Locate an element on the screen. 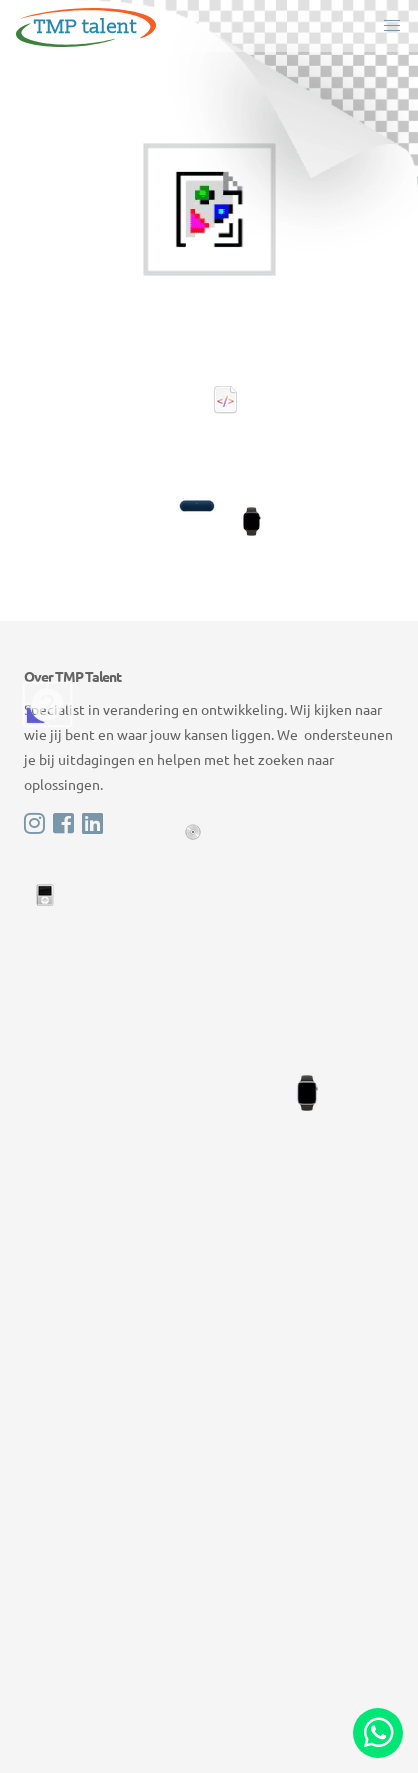 This screenshot has height=1773, width=418. manage your connected Apple Watch SE is located at coordinates (307, 1093).